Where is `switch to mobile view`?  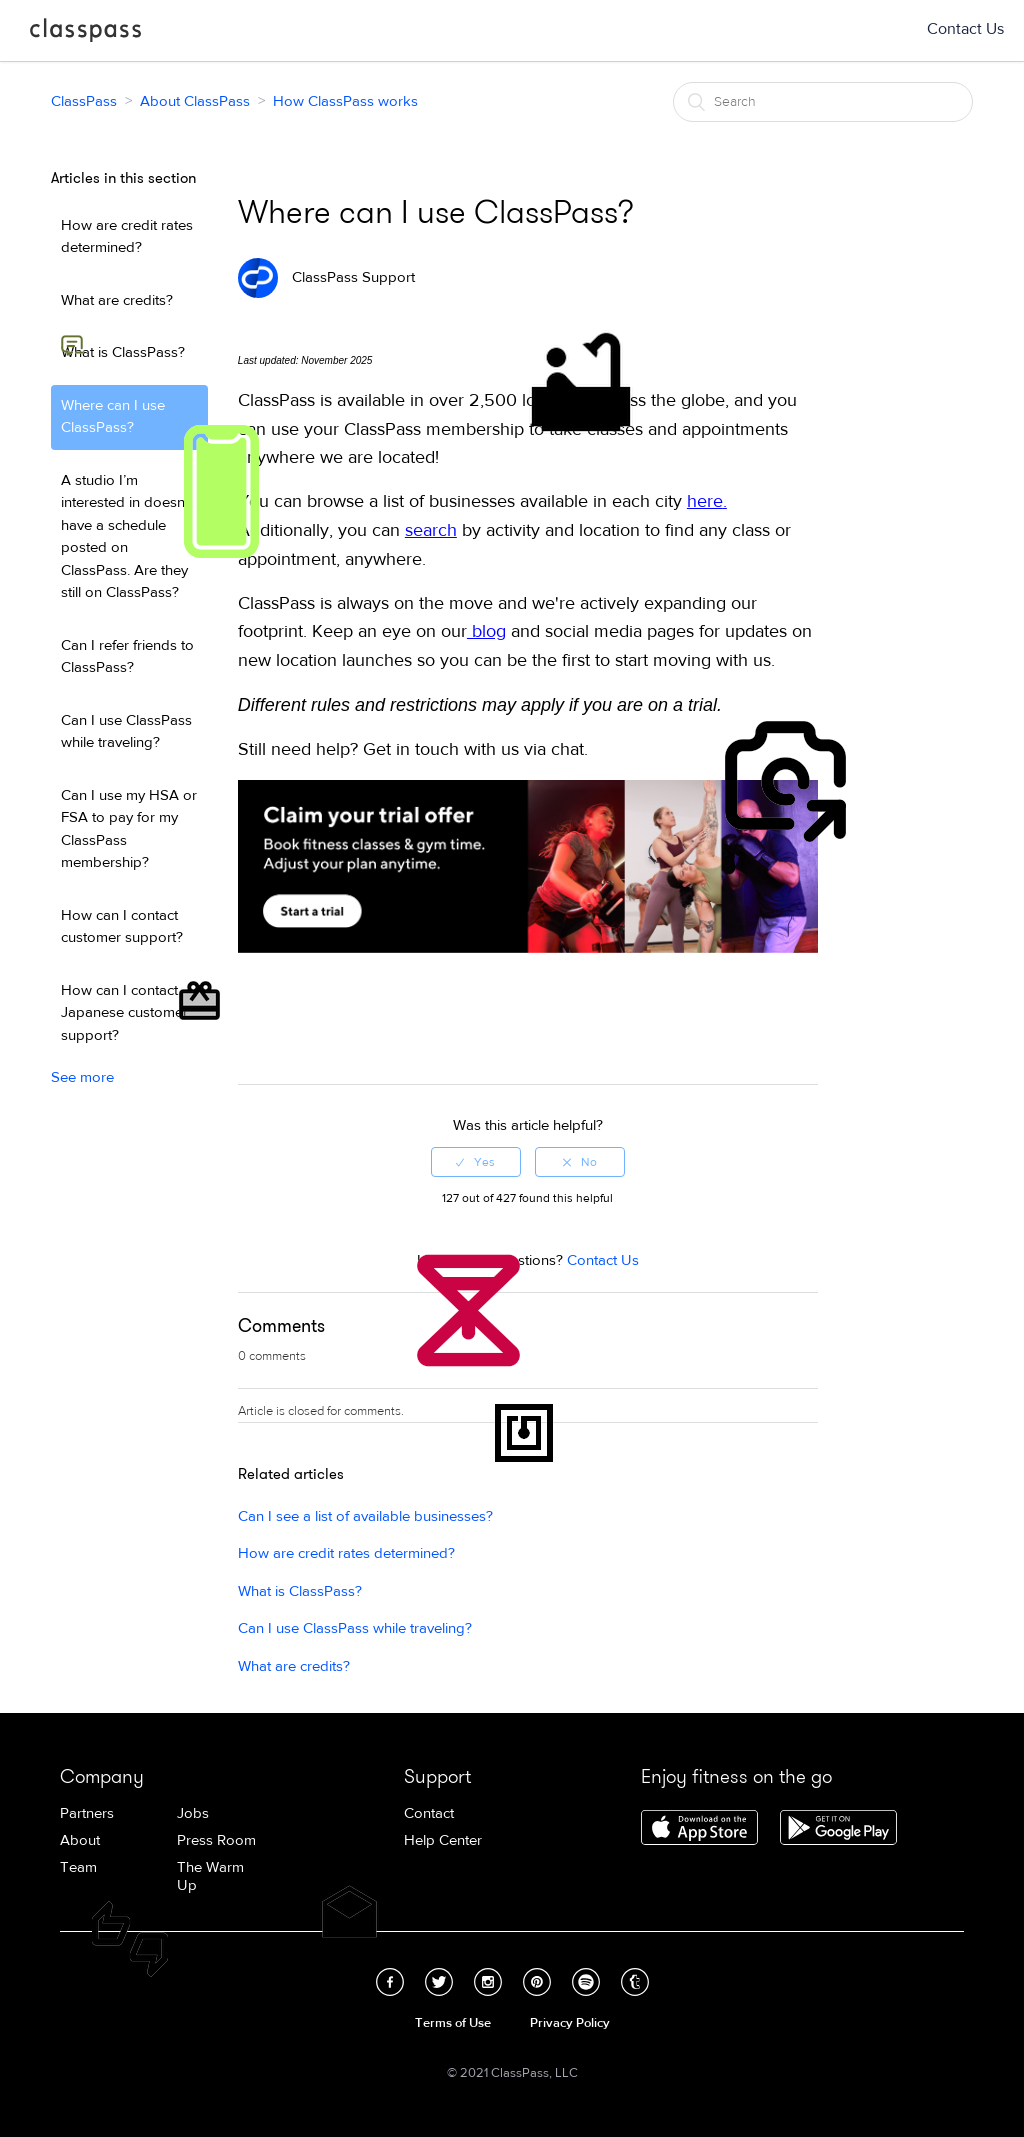
switch to mobile view is located at coordinates (221, 491).